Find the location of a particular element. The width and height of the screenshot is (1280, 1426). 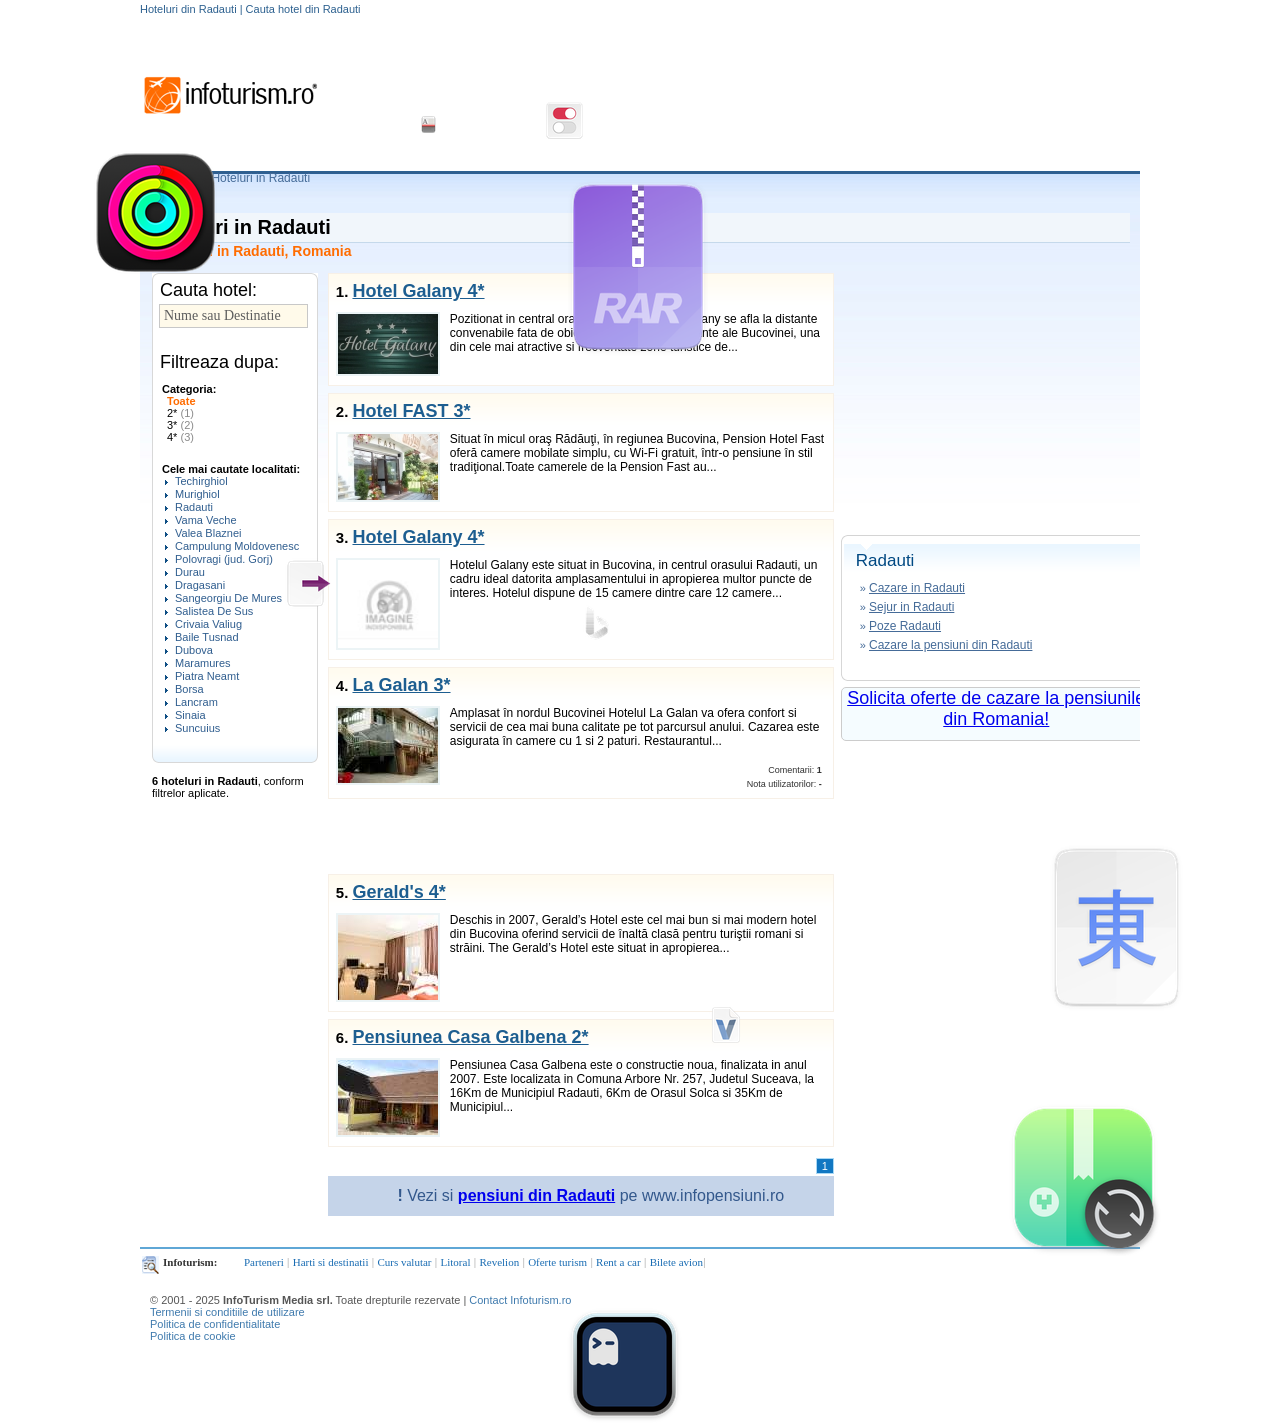

a compressed RAR archive file is located at coordinates (638, 267).